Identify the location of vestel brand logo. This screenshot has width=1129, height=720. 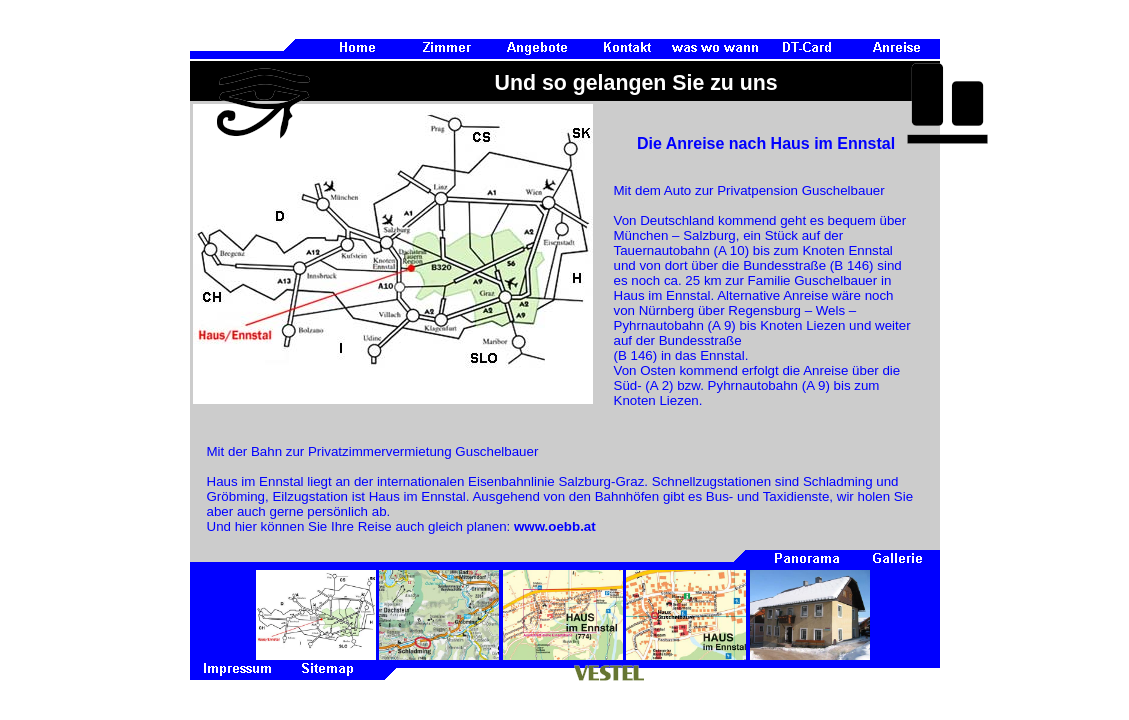
(609, 673).